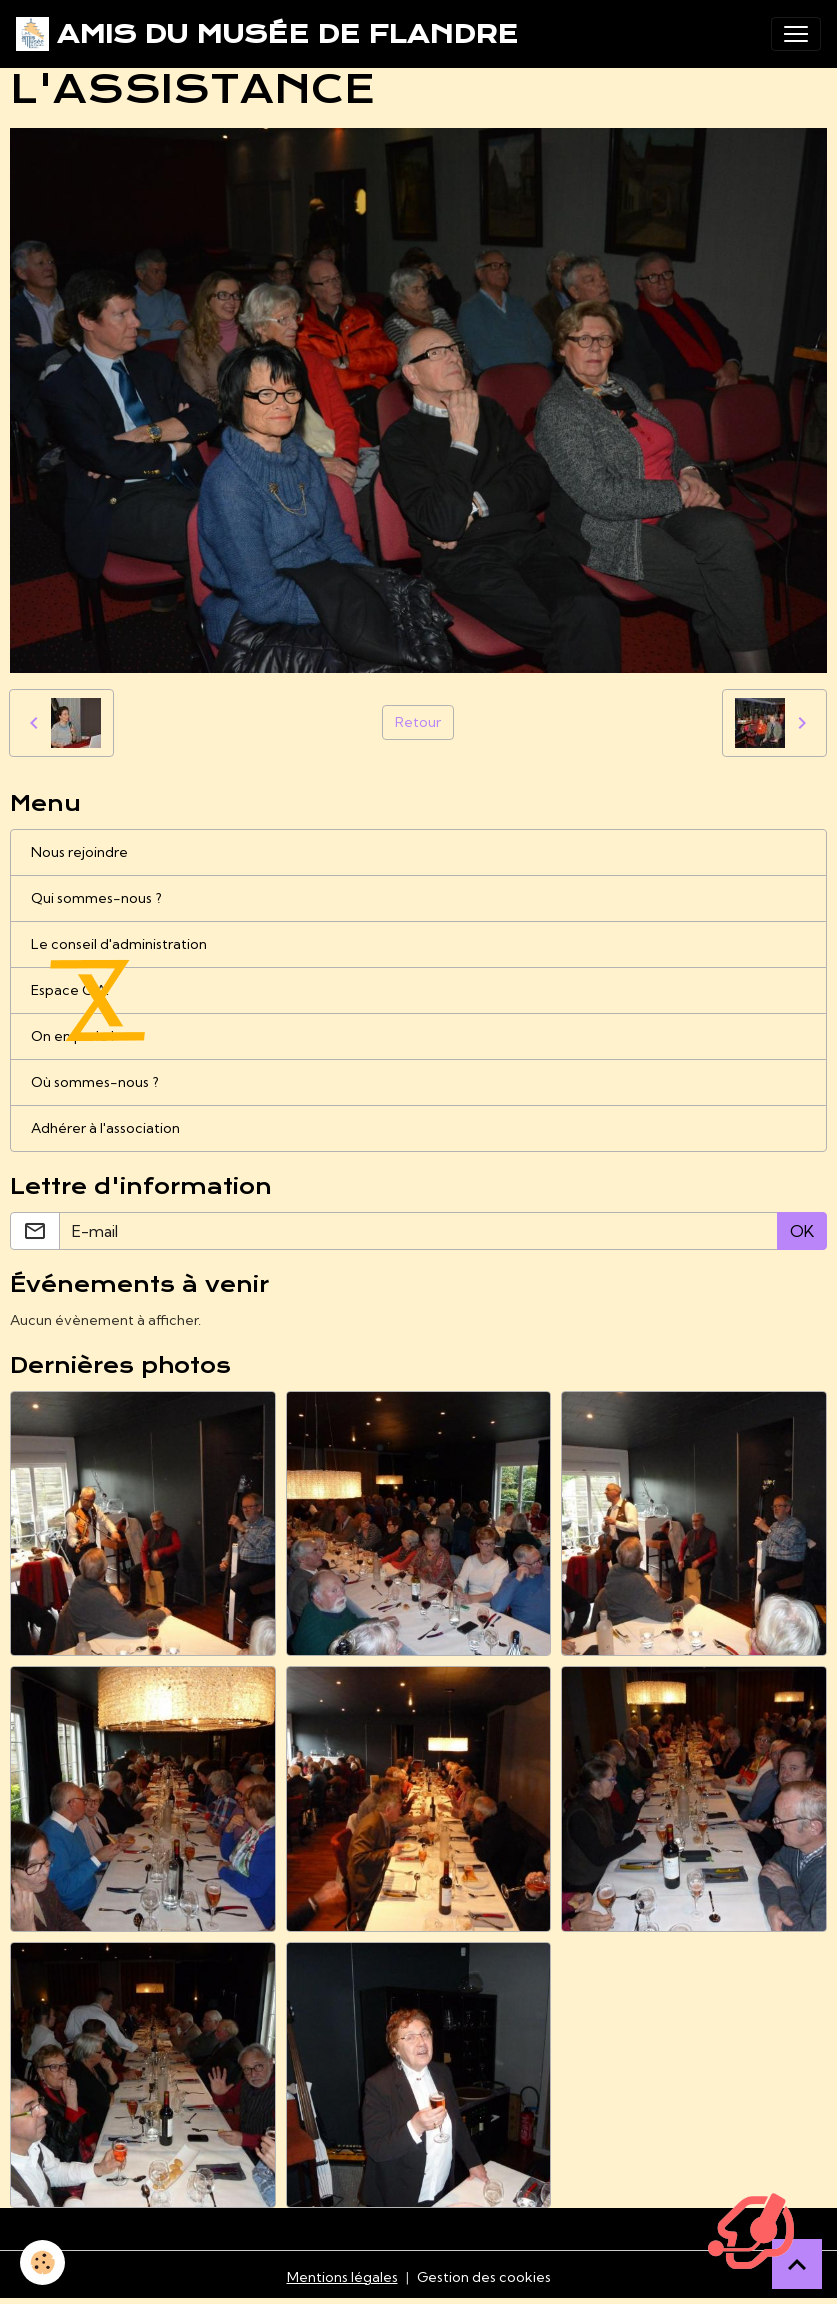  What do you see at coordinates (751, 2231) in the screenshot?
I see `open zoiper VoIP calling app` at bounding box center [751, 2231].